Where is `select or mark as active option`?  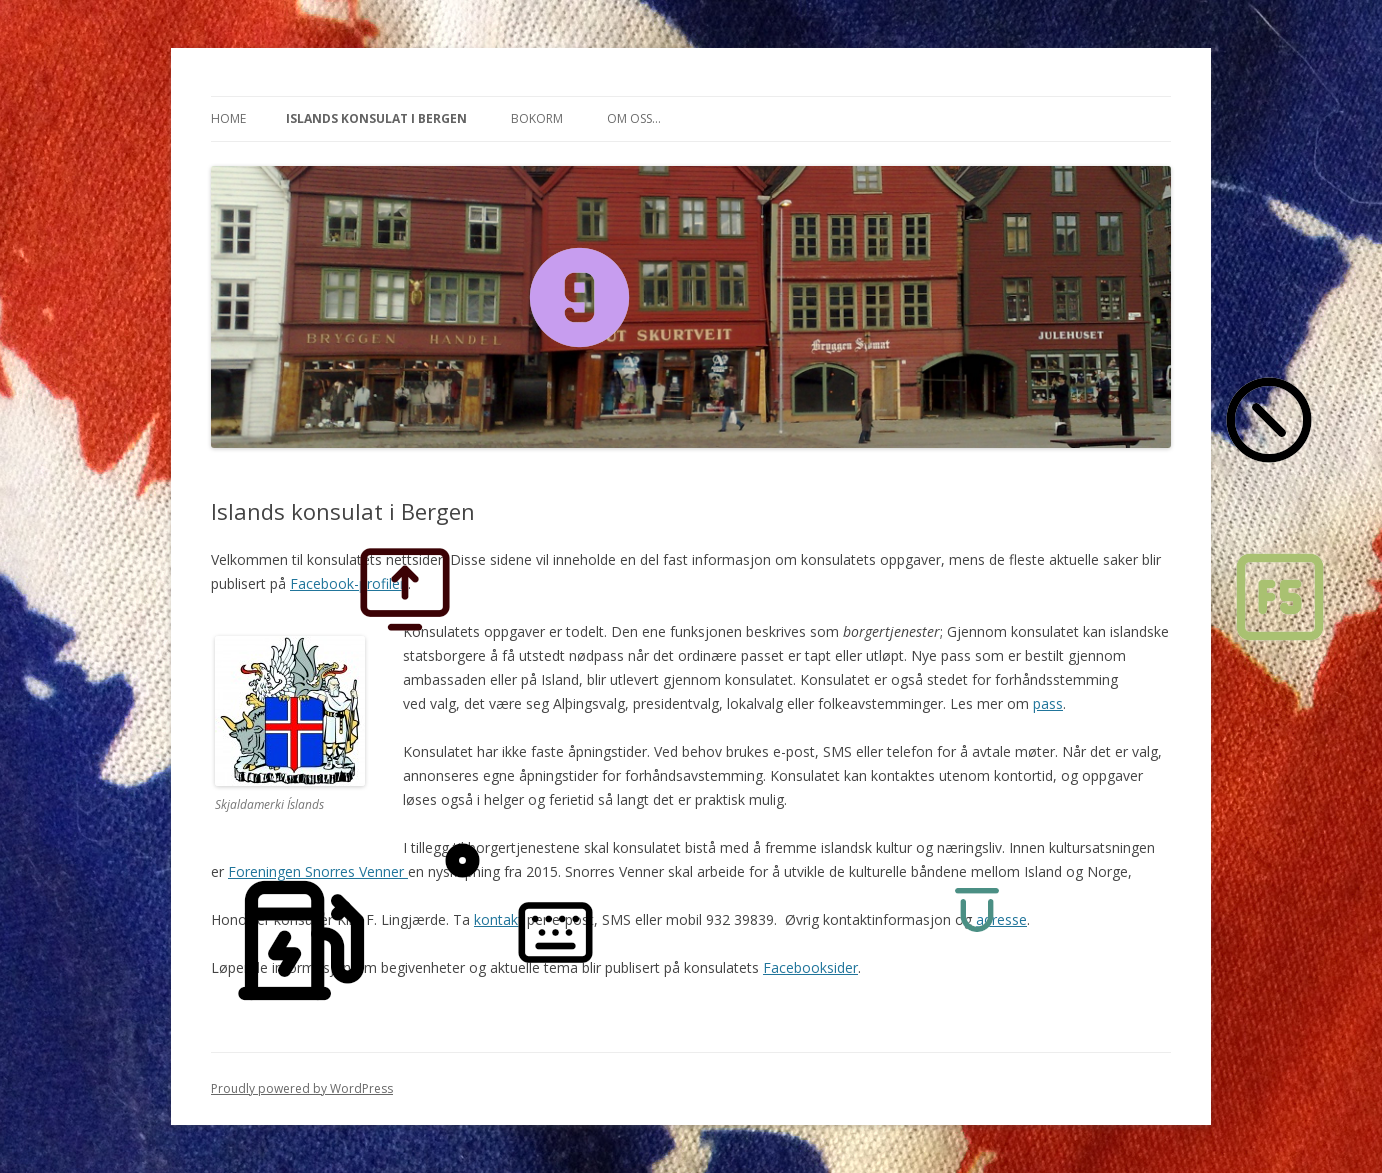 select or mark as active option is located at coordinates (462, 860).